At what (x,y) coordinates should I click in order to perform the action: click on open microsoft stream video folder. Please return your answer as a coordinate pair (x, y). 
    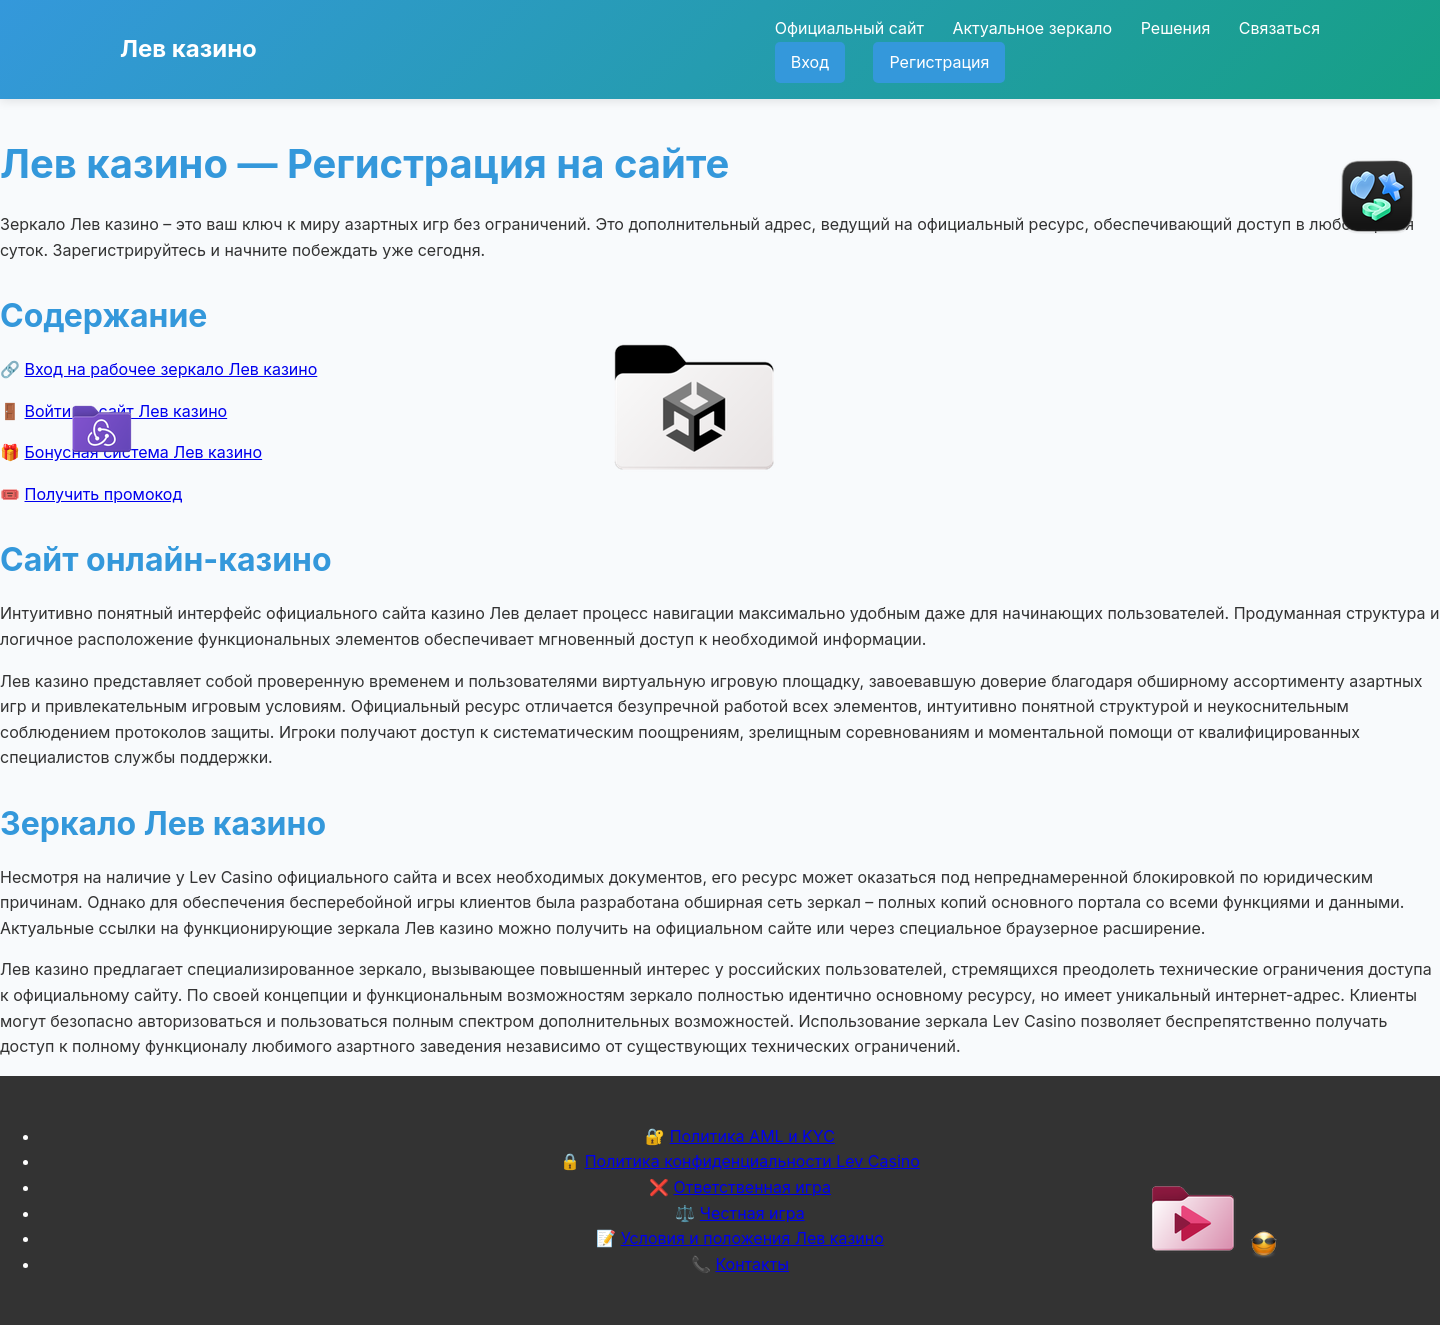
    Looking at the image, I should click on (1192, 1220).